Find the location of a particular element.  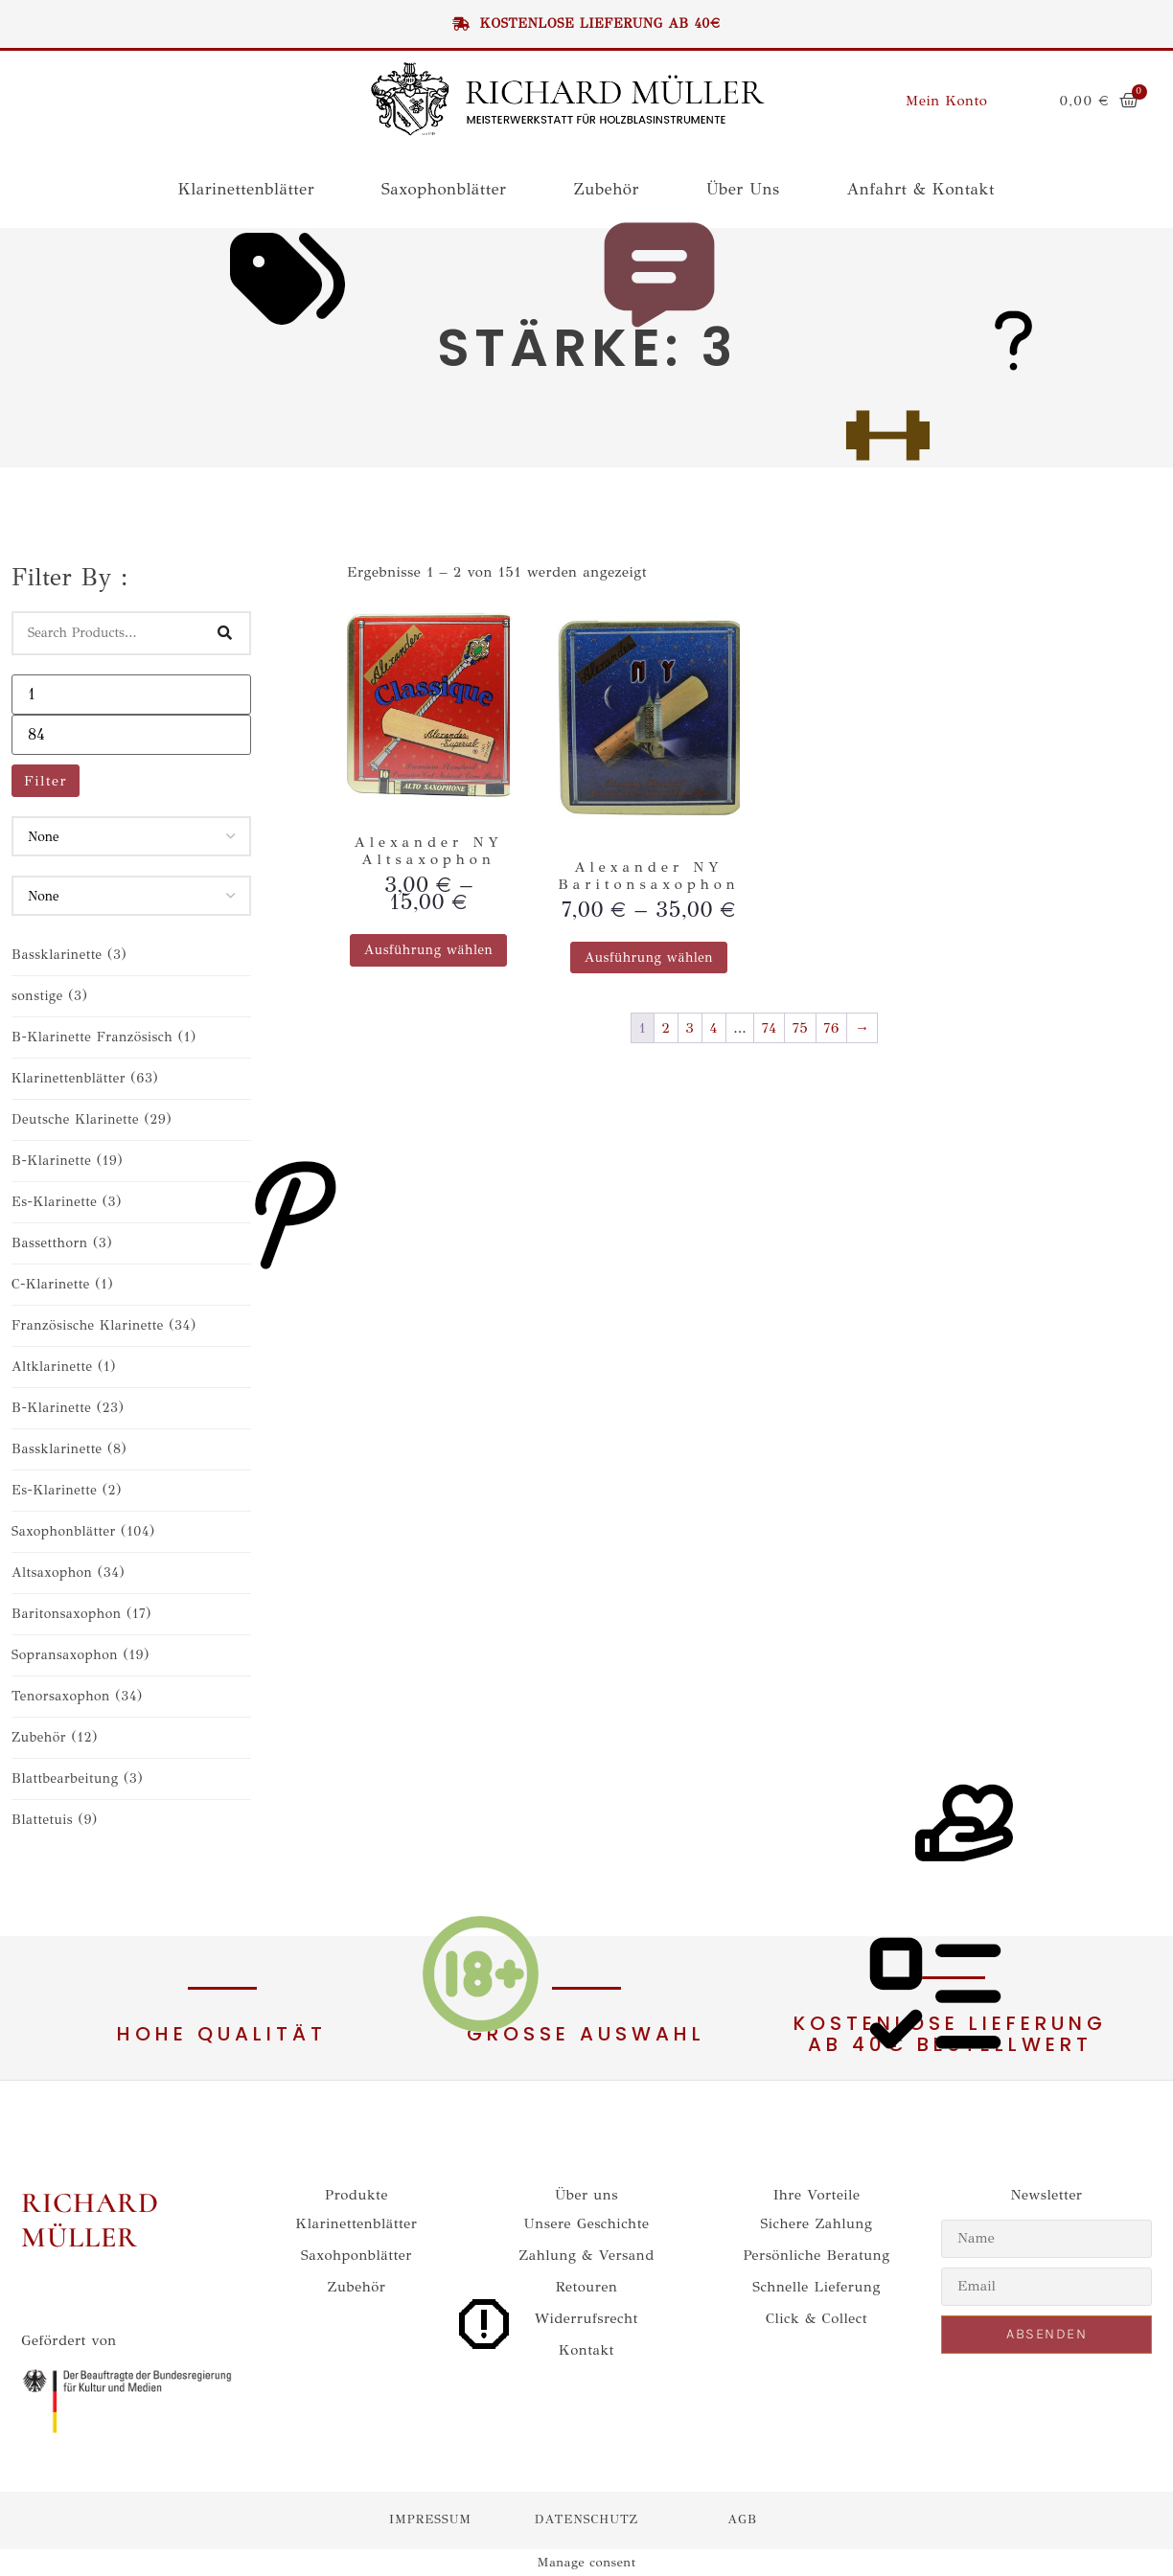

access workout or fitness features is located at coordinates (887, 435).